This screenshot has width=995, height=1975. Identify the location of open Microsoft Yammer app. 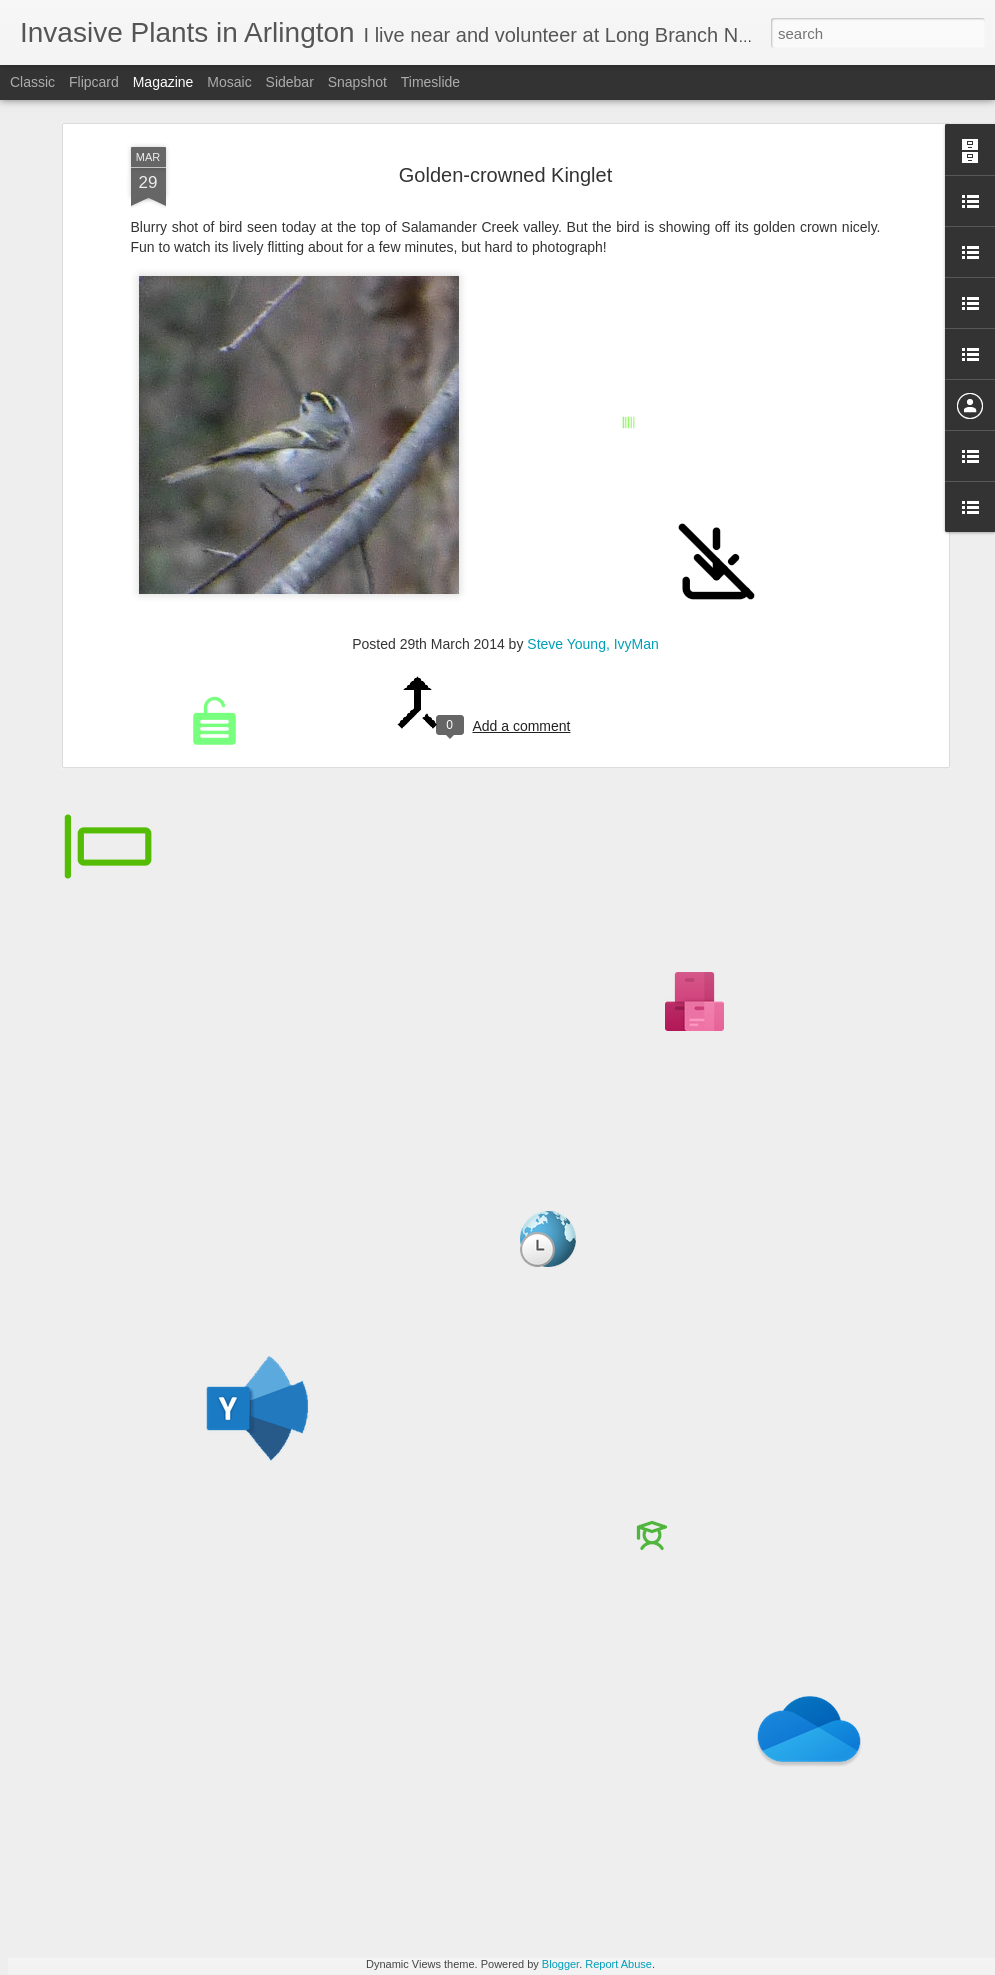
(257, 1408).